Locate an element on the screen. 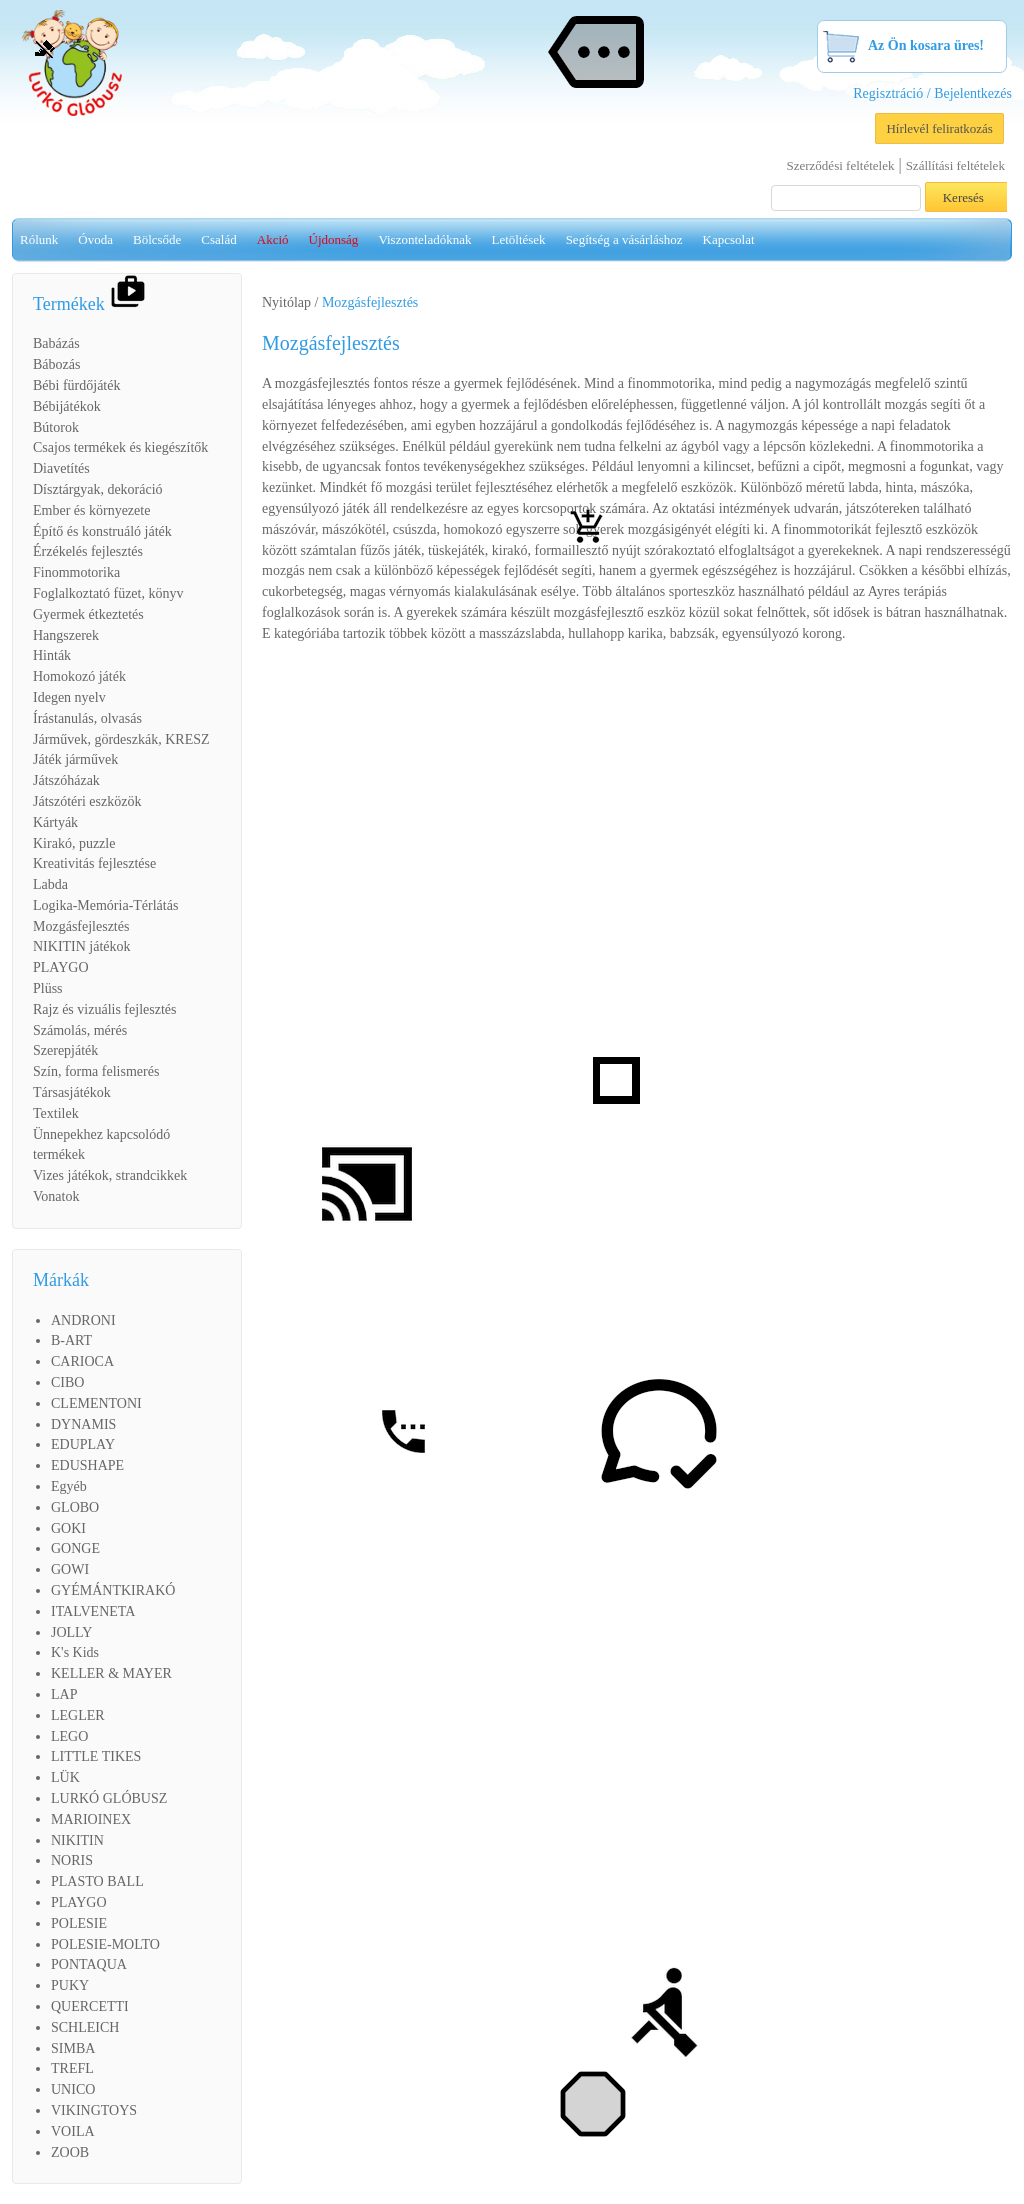  message sent successfully is located at coordinates (659, 1431).